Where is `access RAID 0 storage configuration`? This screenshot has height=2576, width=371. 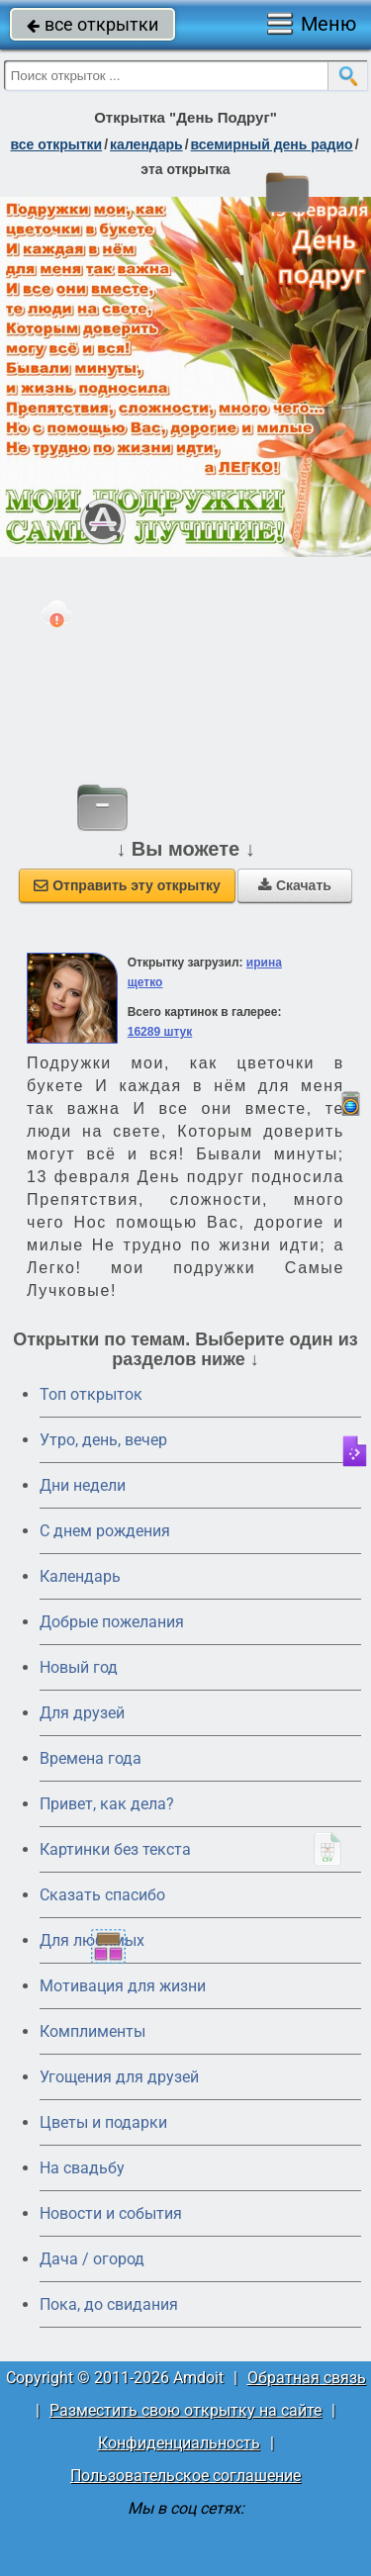 access RAID 0 storage configuration is located at coordinates (350, 1103).